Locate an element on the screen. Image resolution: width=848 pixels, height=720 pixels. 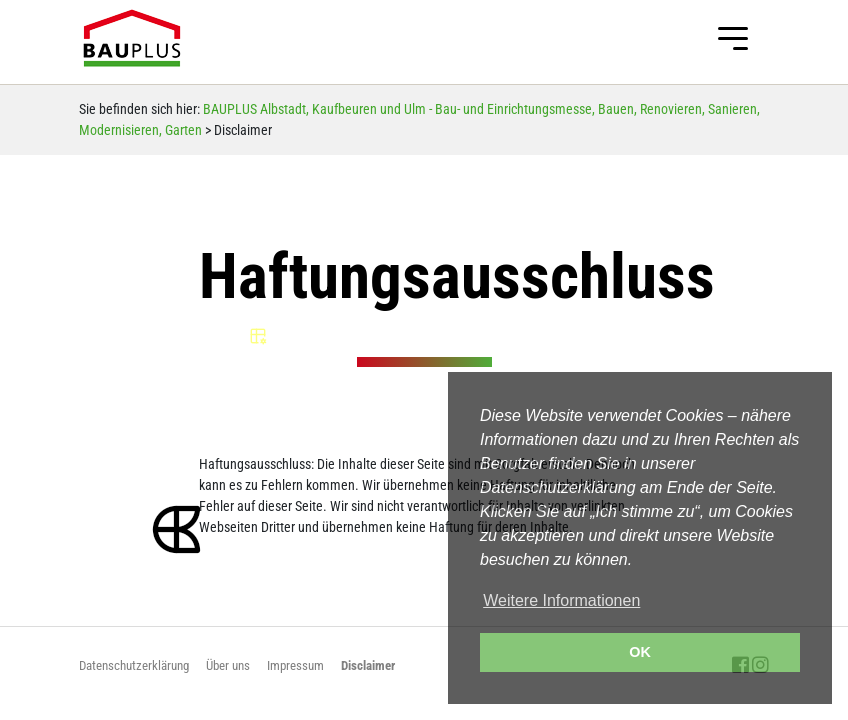
customize table settings is located at coordinates (258, 336).